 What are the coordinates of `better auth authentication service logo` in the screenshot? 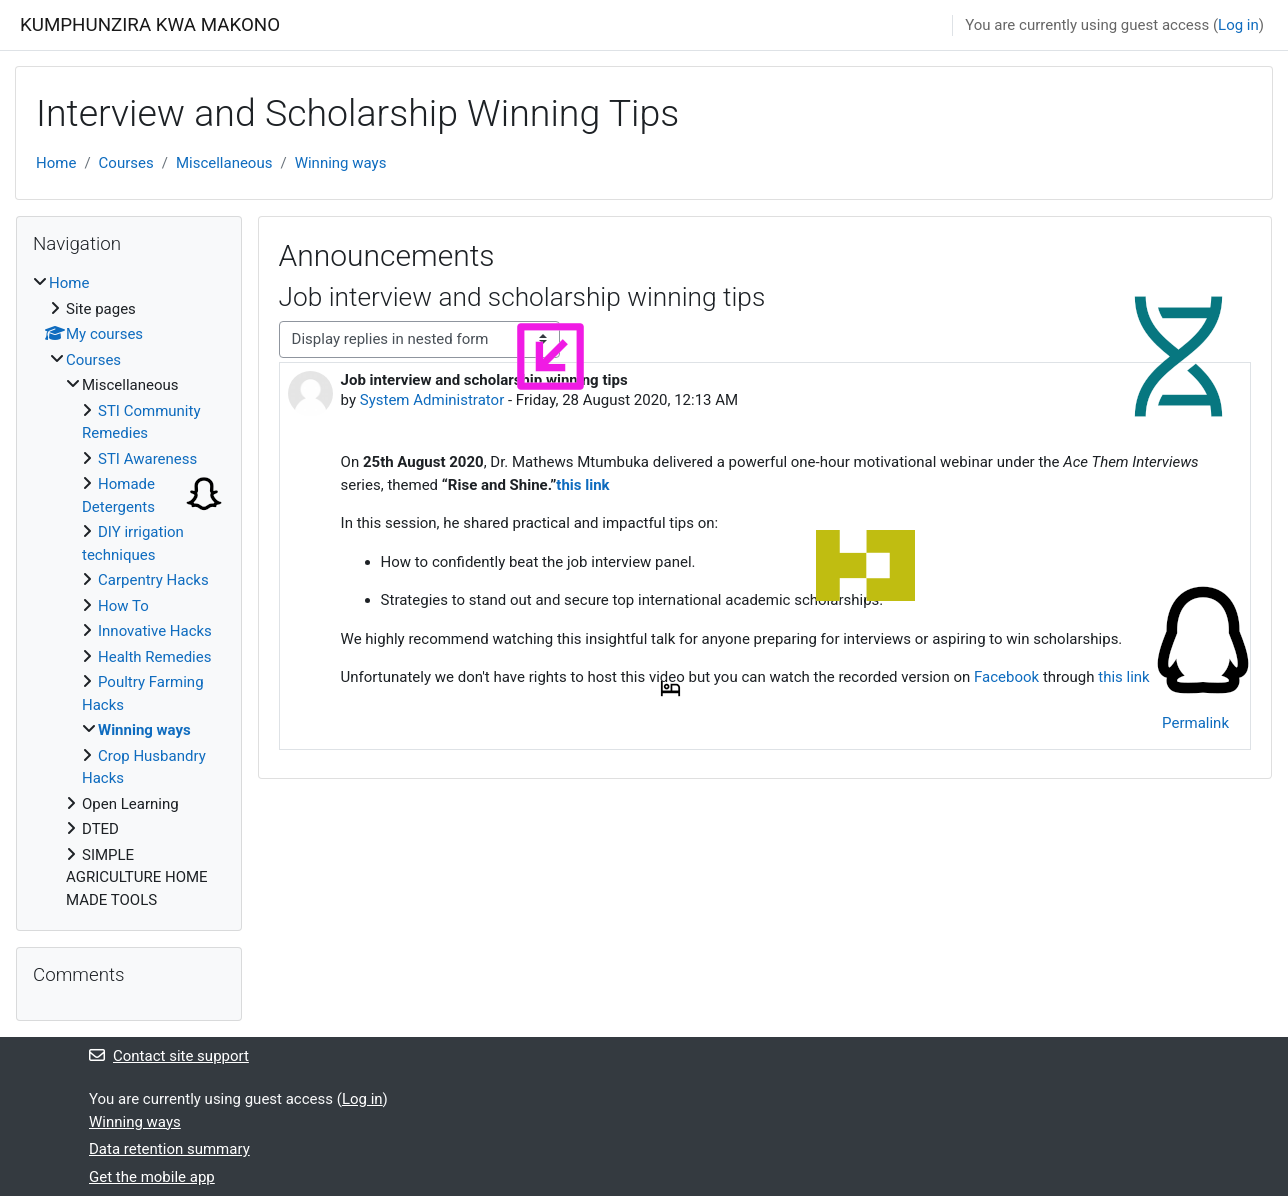 It's located at (865, 565).